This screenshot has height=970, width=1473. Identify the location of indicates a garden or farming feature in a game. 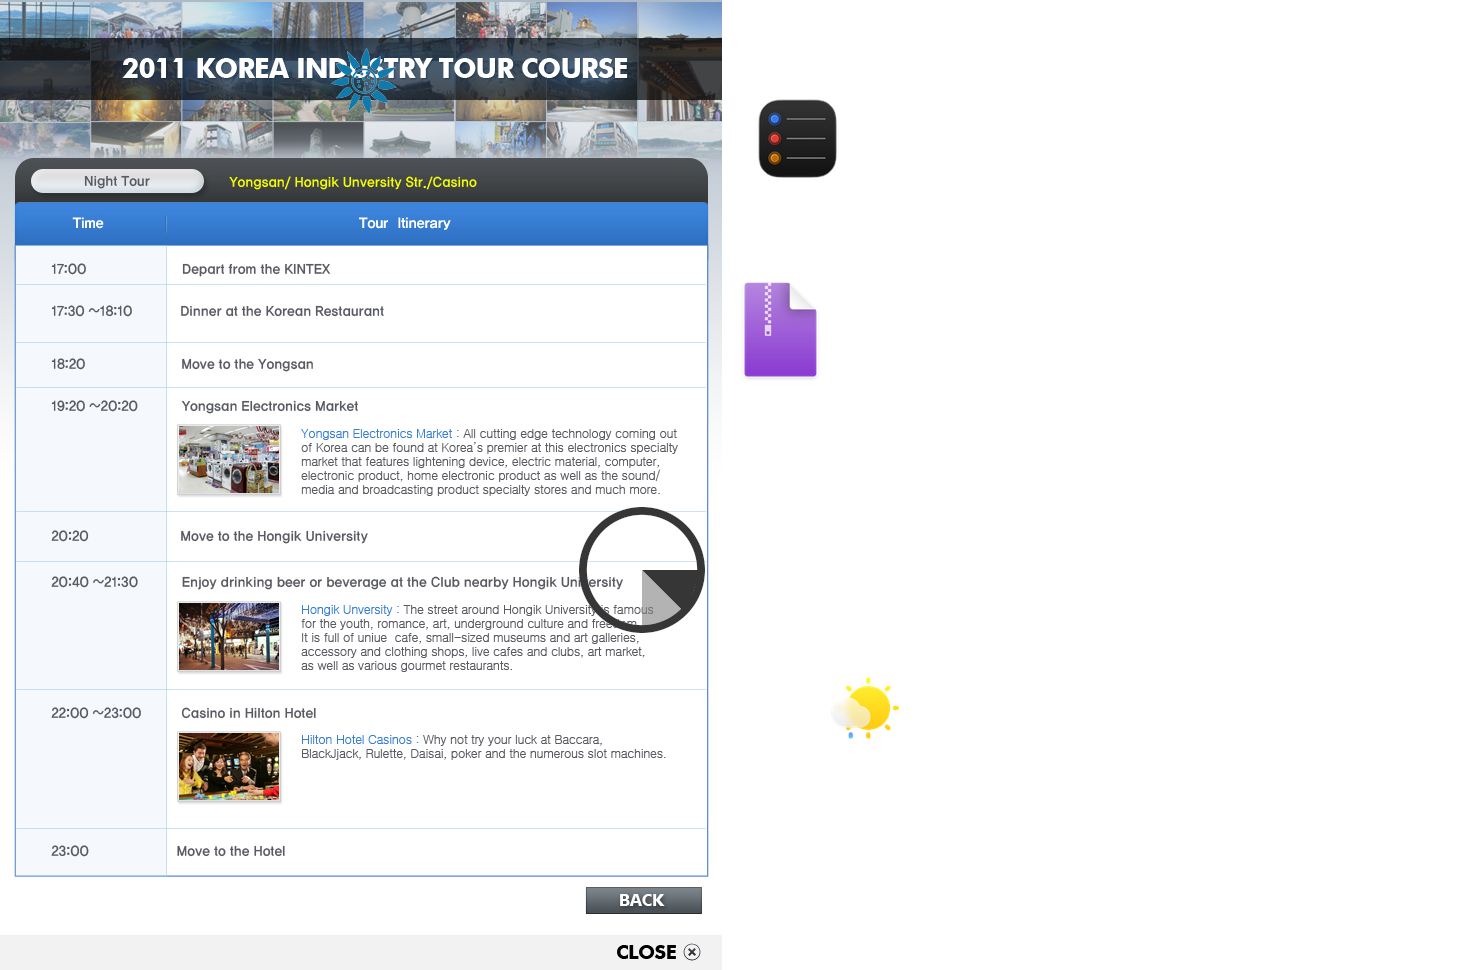
(364, 81).